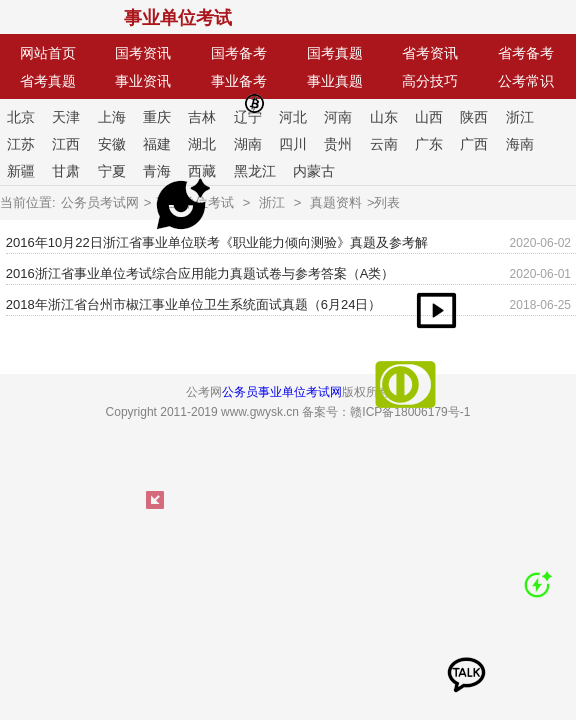 The image size is (576, 720). Describe the element at coordinates (537, 585) in the screenshot. I see `access AI-enhanced DVD or media features` at that location.